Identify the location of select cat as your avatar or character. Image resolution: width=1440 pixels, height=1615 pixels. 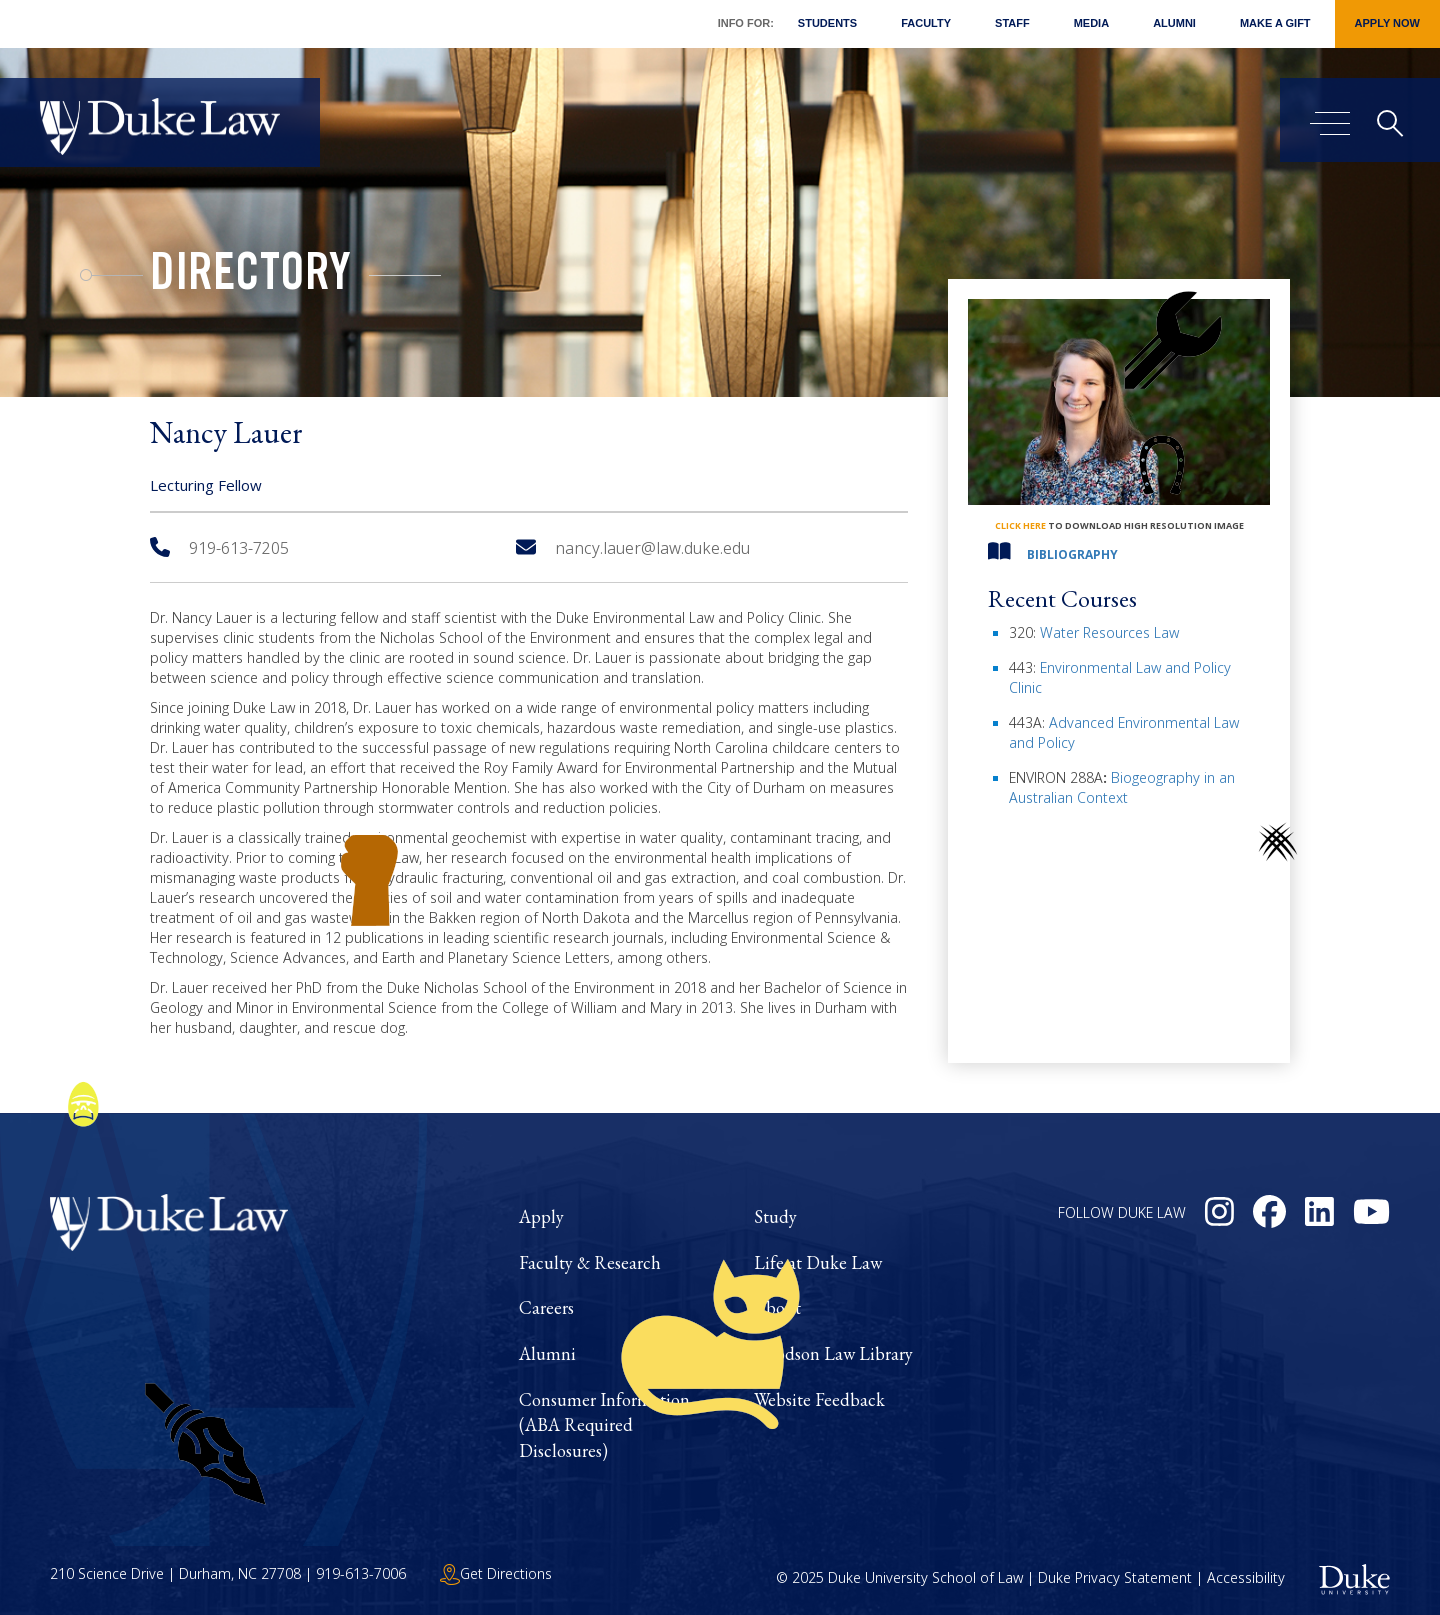
(710, 1341).